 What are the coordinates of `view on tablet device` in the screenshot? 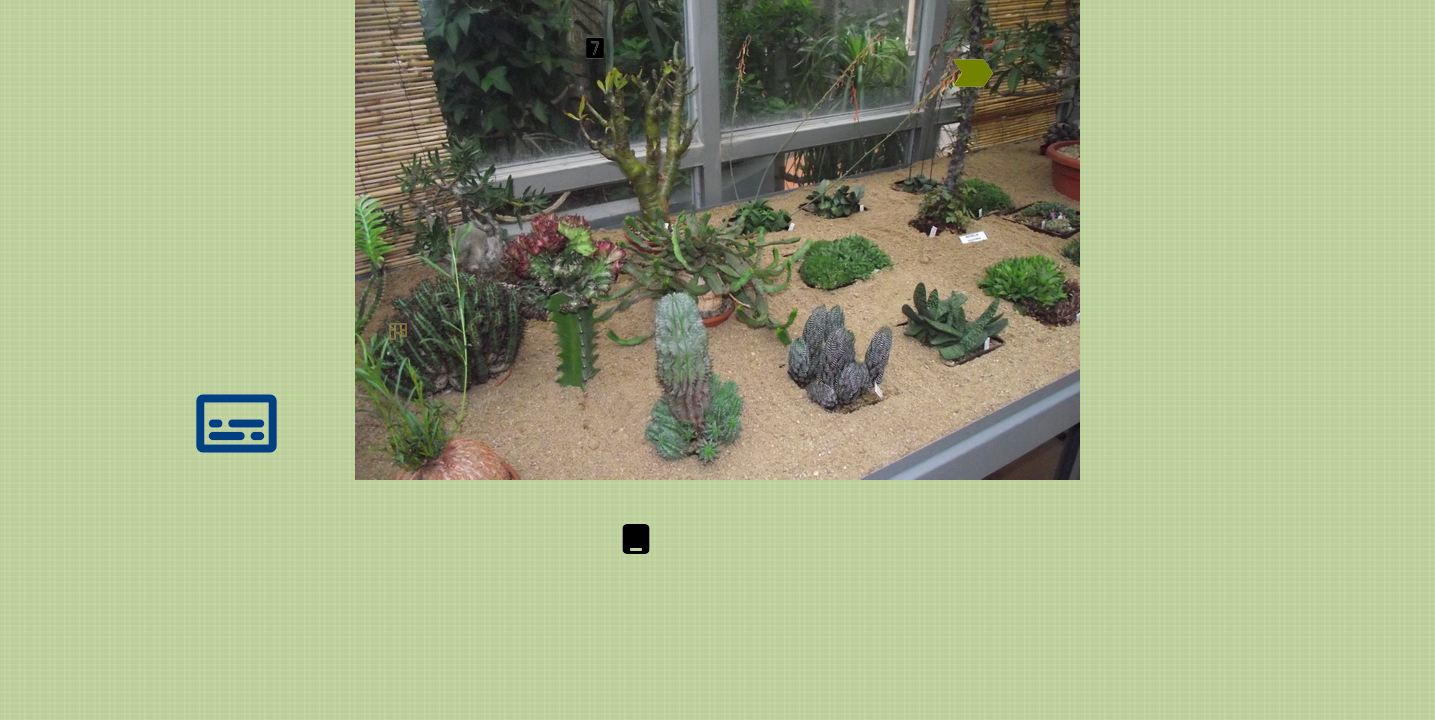 It's located at (636, 539).